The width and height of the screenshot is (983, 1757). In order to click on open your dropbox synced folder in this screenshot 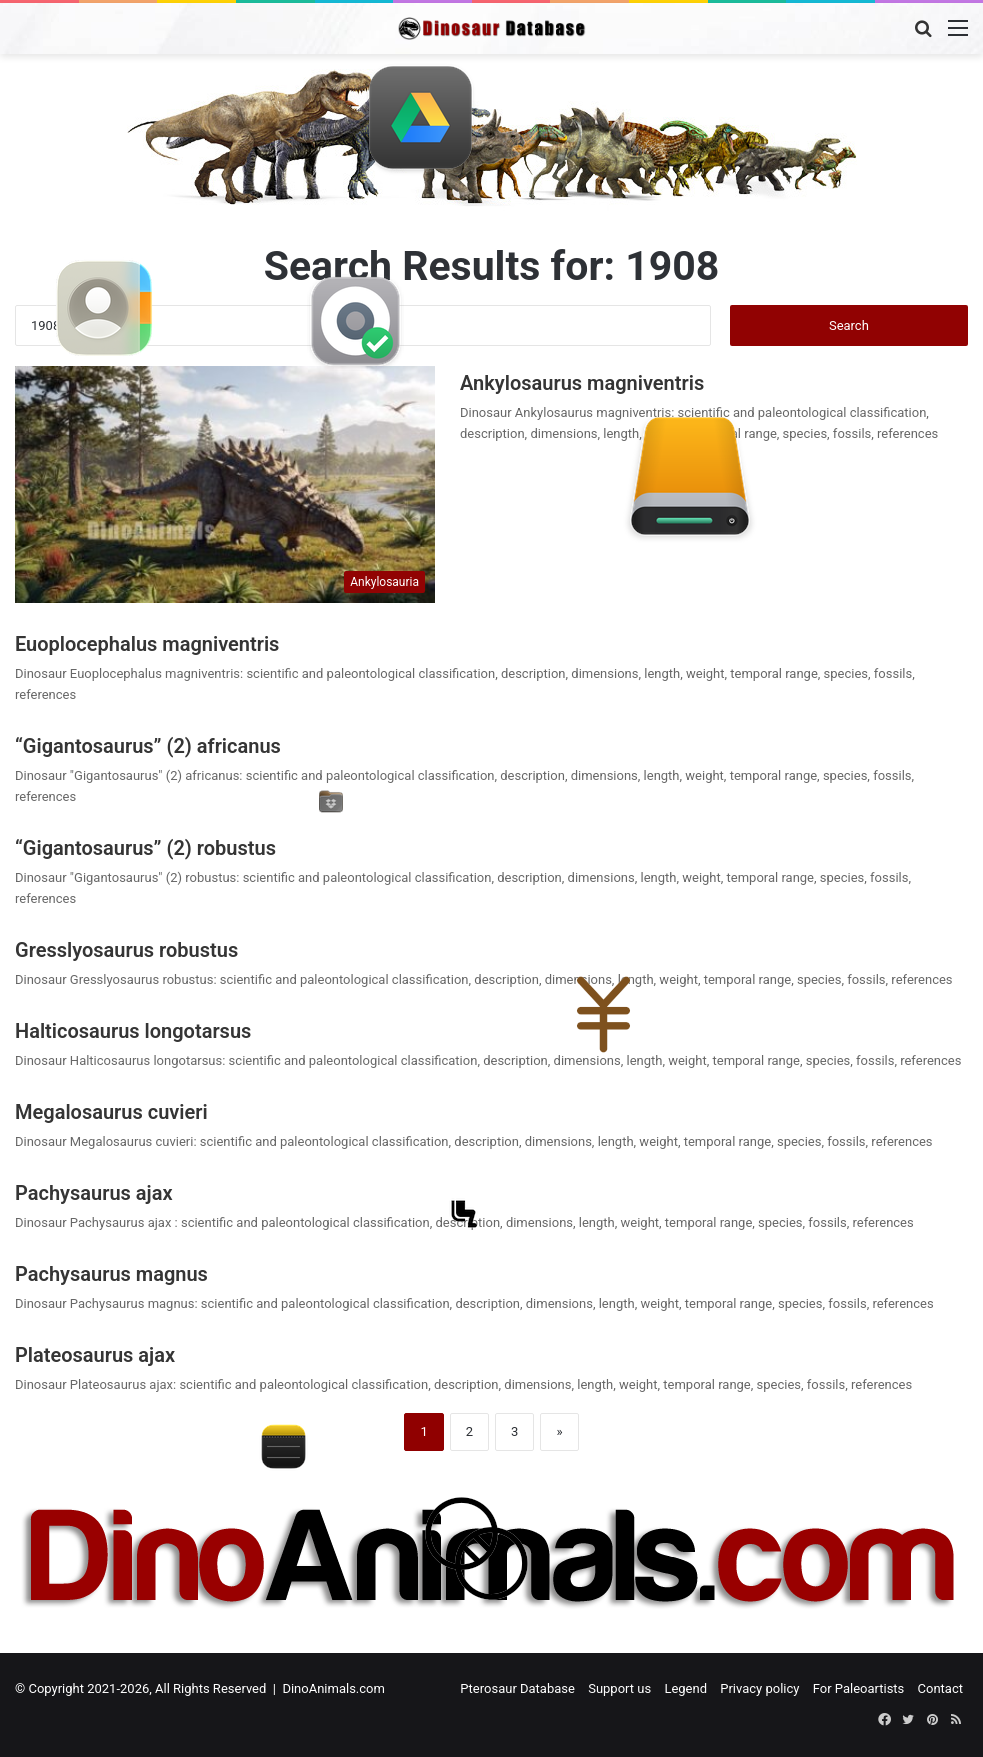, I will do `click(331, 801)`.